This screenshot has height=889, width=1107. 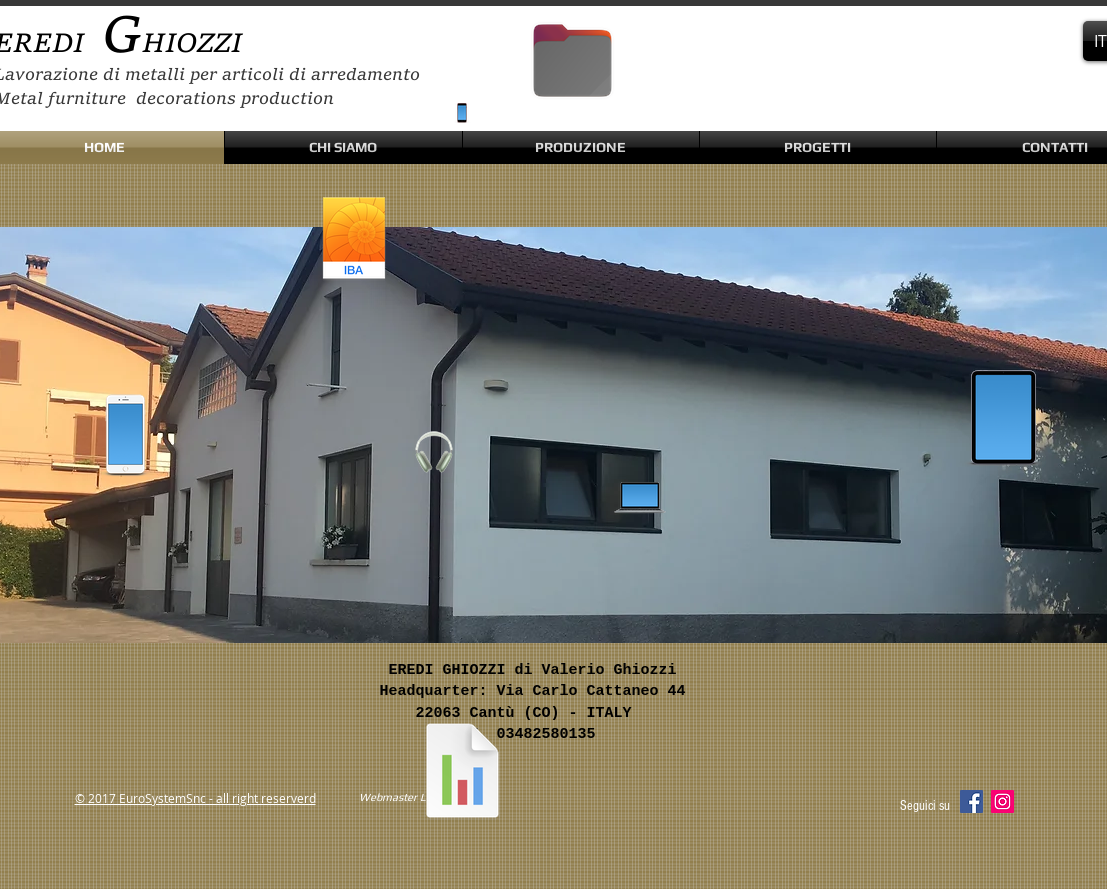 I want to click on iPad Mini device icon, so click(x=1003, y=407).